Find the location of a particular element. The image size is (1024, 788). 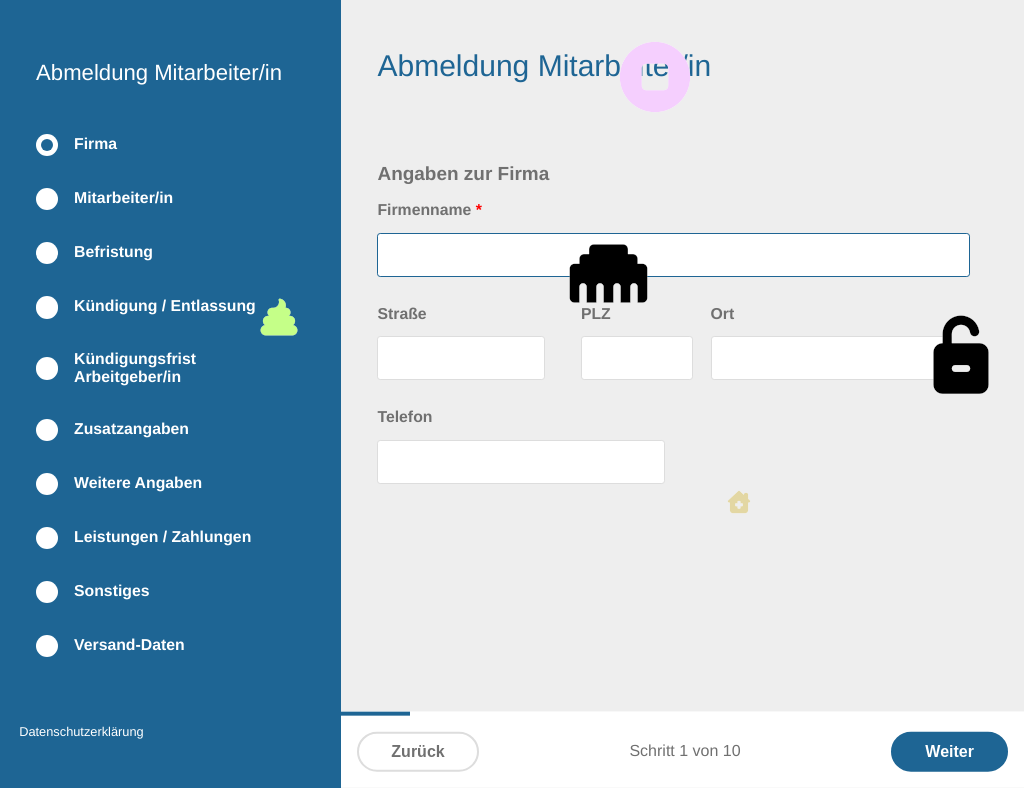

access medical or healthcare services is located at coordinates (739, 502).